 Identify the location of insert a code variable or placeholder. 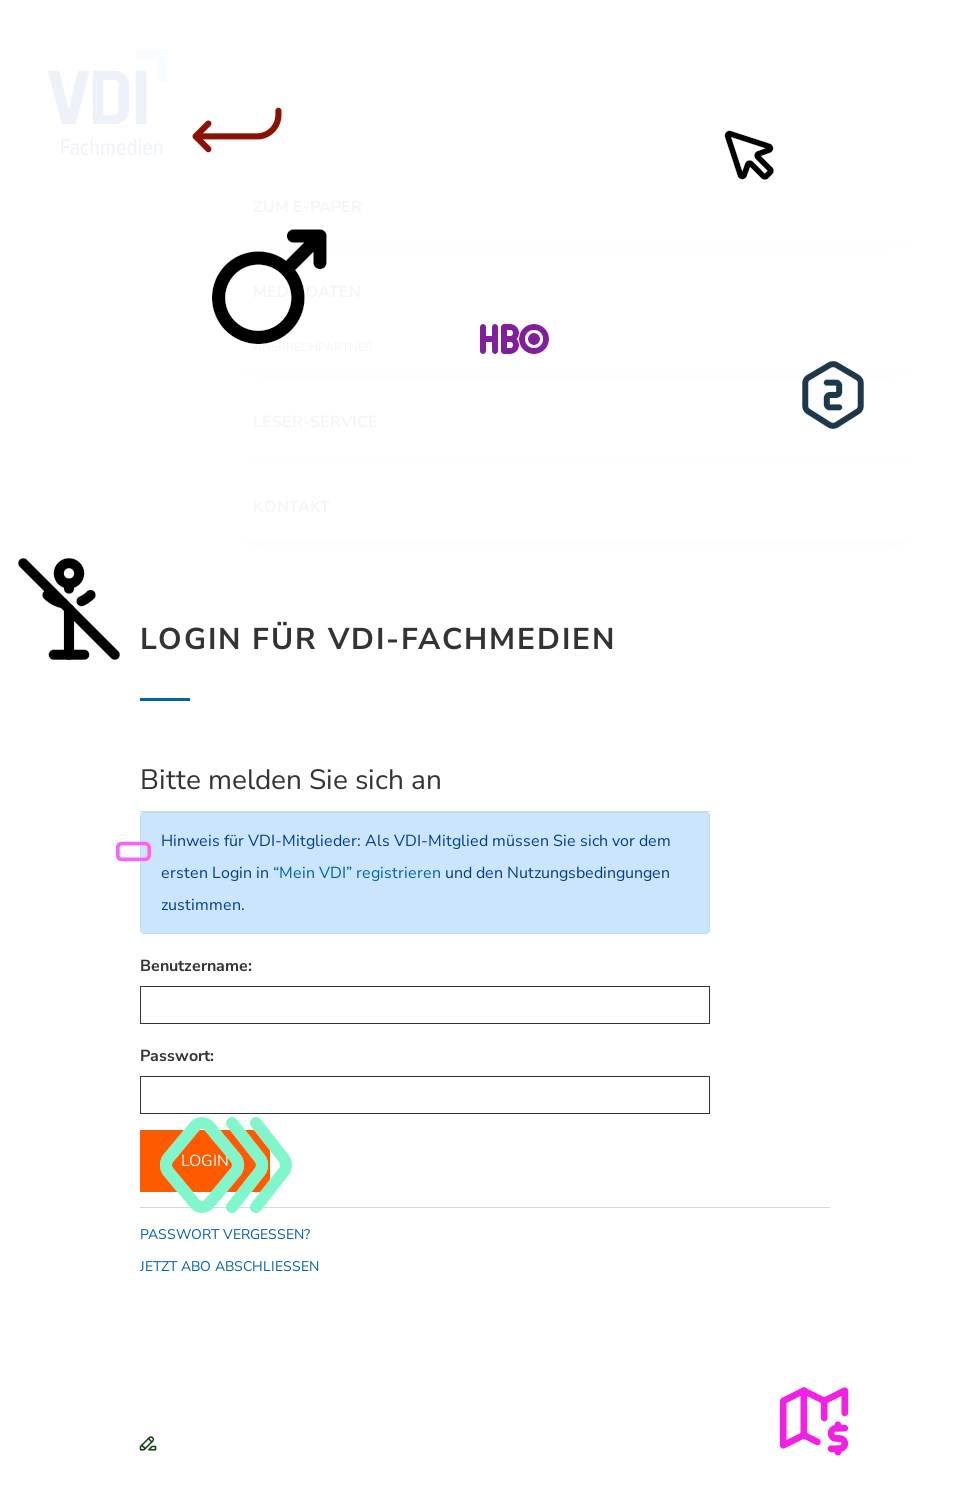
(133, 851).